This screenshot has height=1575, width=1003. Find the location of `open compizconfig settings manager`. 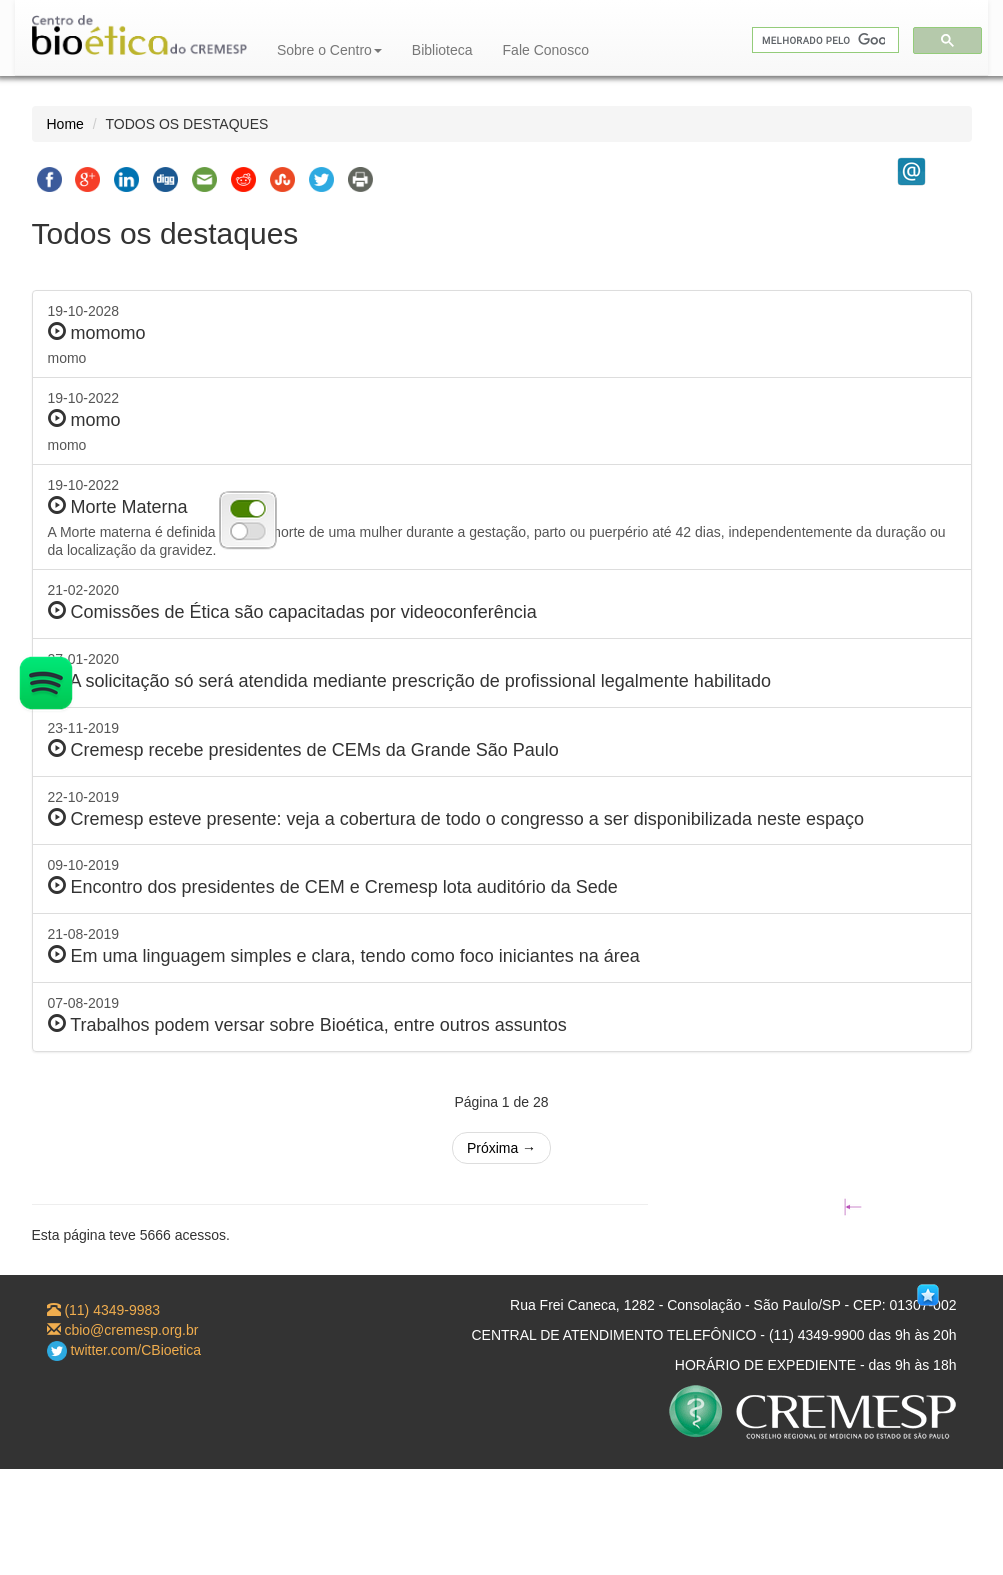

open compizconfig settings manager is located at coordinates (928, 1295).